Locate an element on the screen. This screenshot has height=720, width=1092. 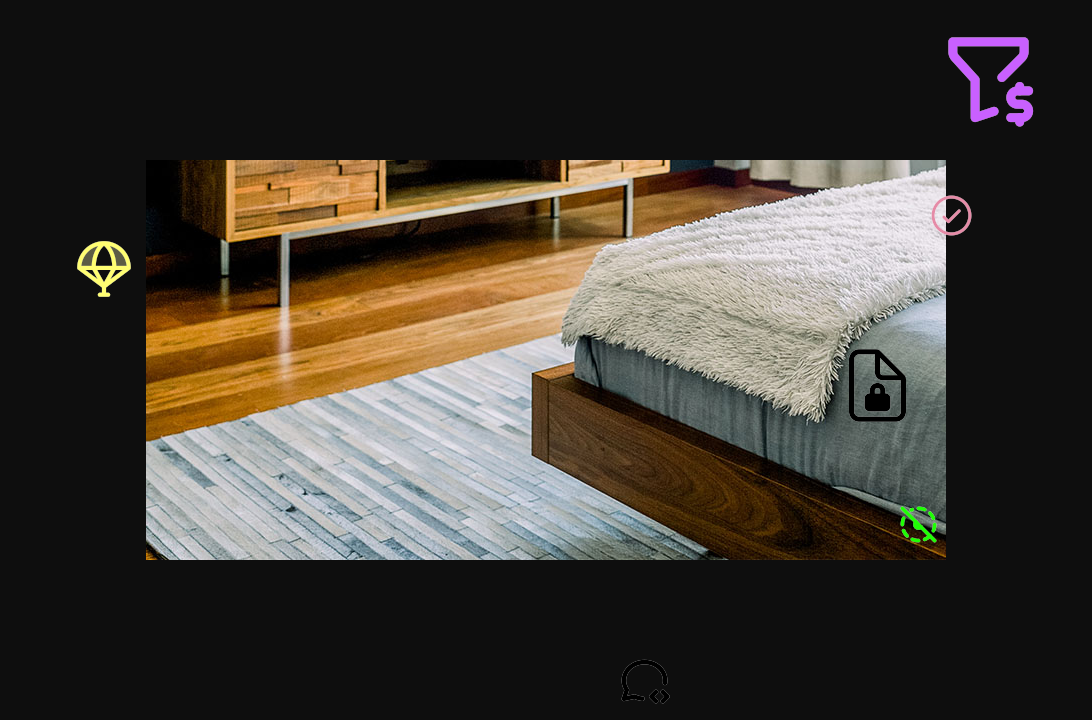
access emergency or backup recovery options is located at coordinates (104, 270).